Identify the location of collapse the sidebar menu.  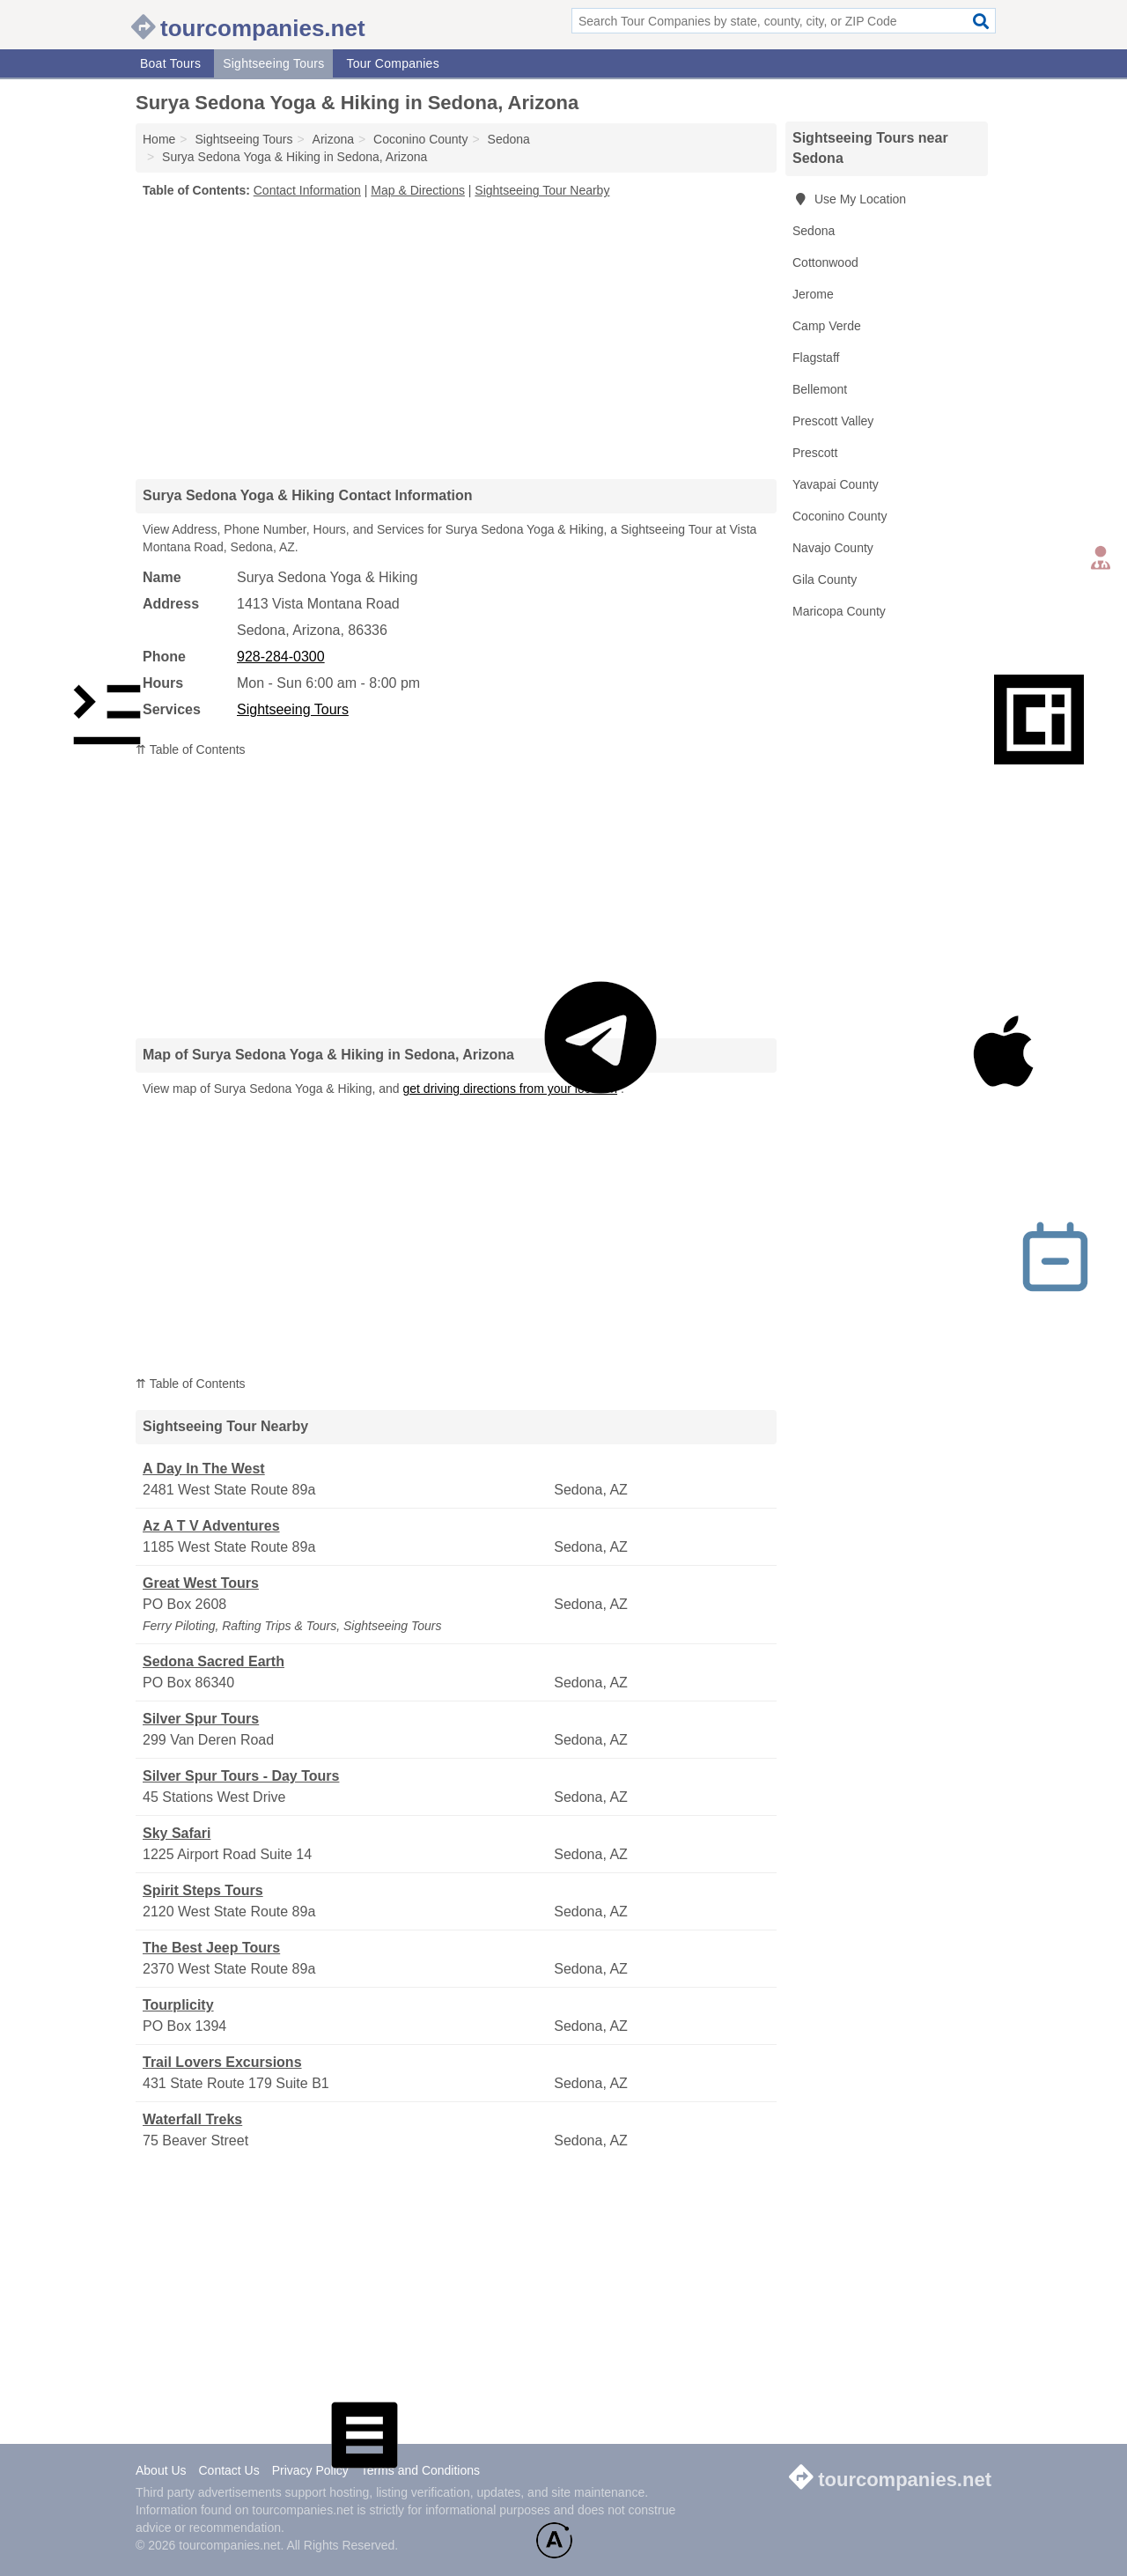
(107, 714).